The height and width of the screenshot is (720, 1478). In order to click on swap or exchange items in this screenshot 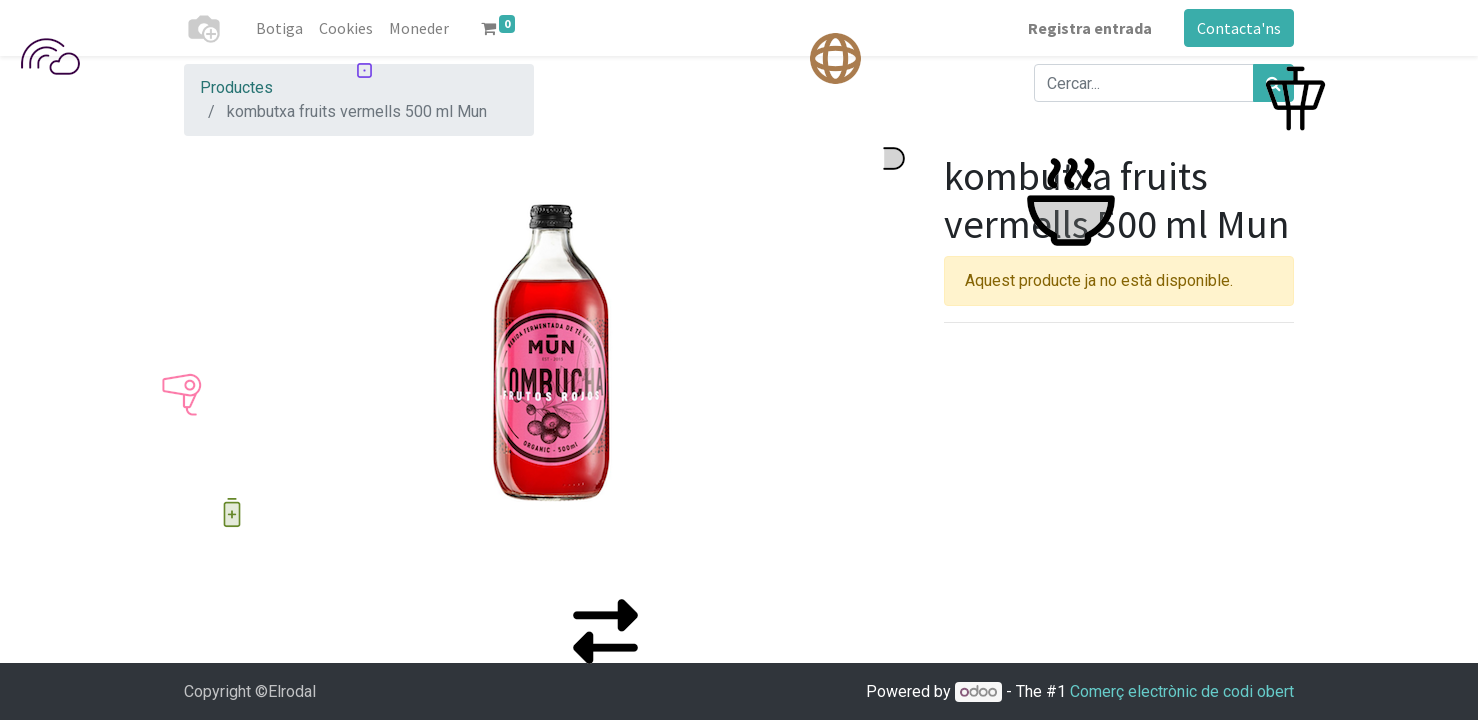, I will do `click(605, 631)`.